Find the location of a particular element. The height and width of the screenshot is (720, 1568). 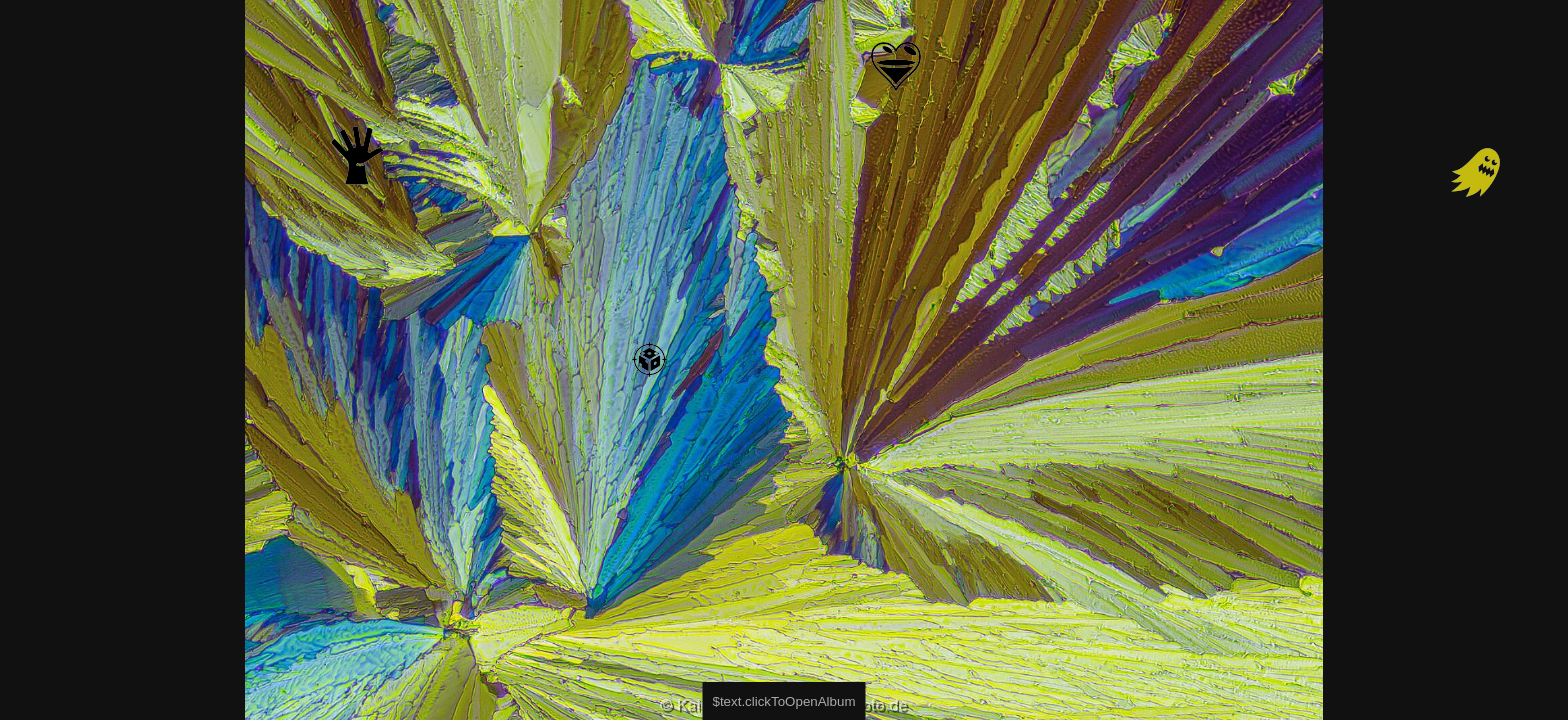

toggle ghost mode or invisible status is located at coordinates (1475, 172).